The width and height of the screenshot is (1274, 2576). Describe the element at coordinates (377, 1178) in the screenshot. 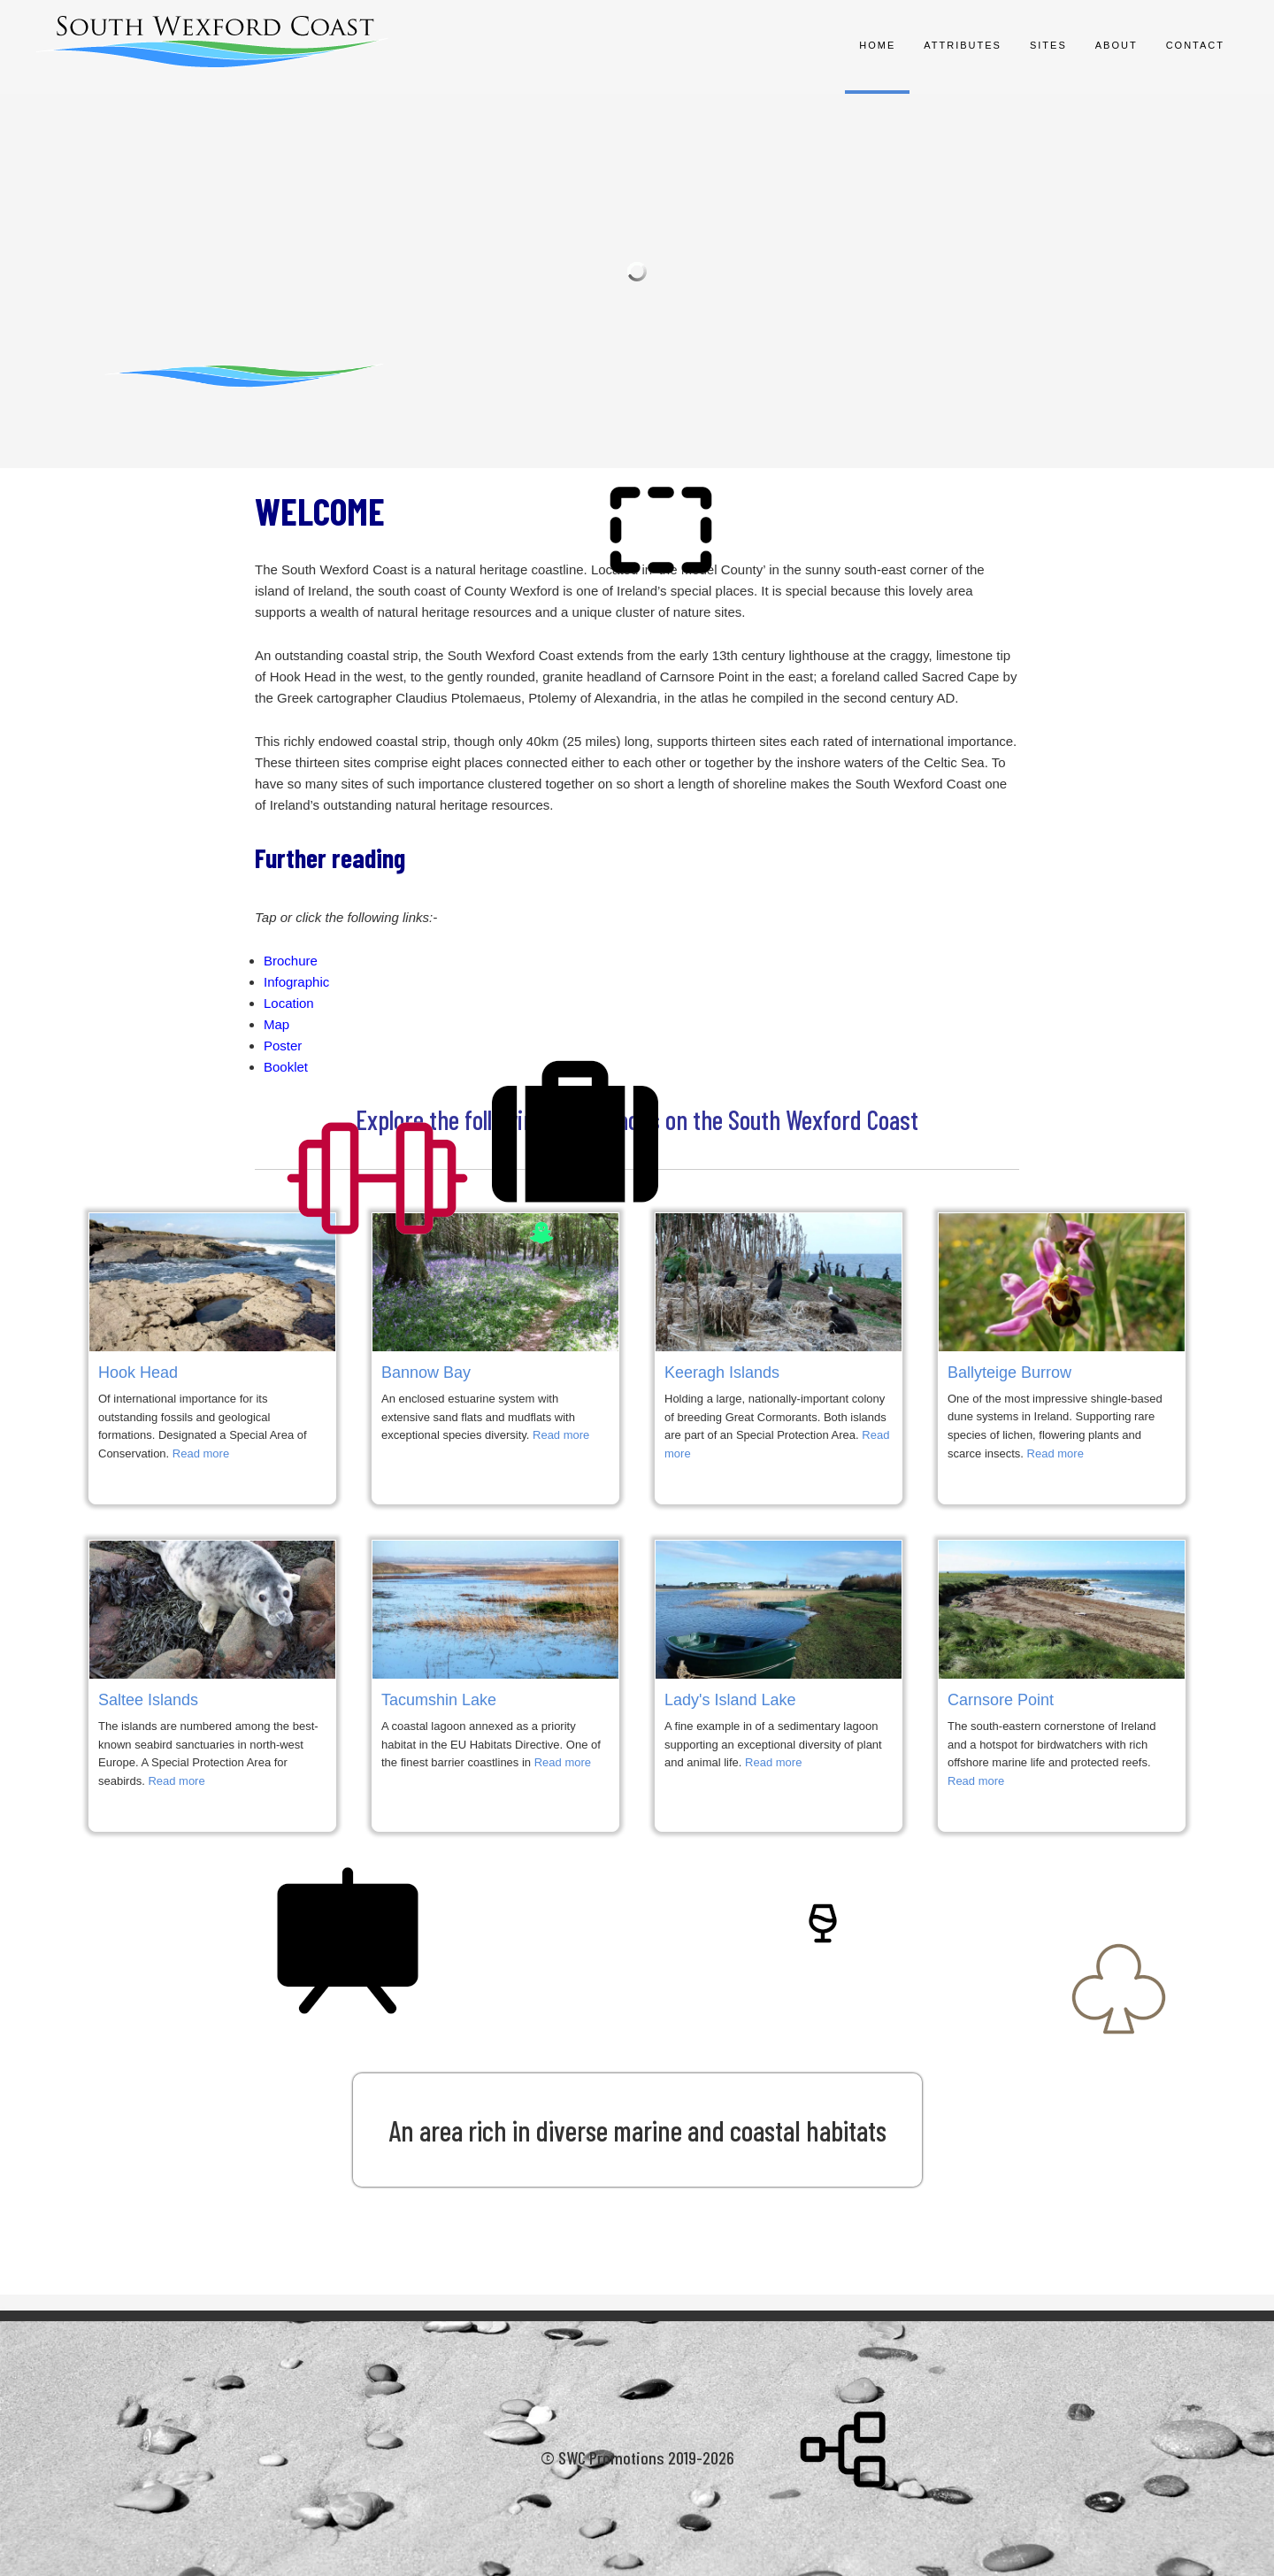

I see `access workout or fitness features` at that location.